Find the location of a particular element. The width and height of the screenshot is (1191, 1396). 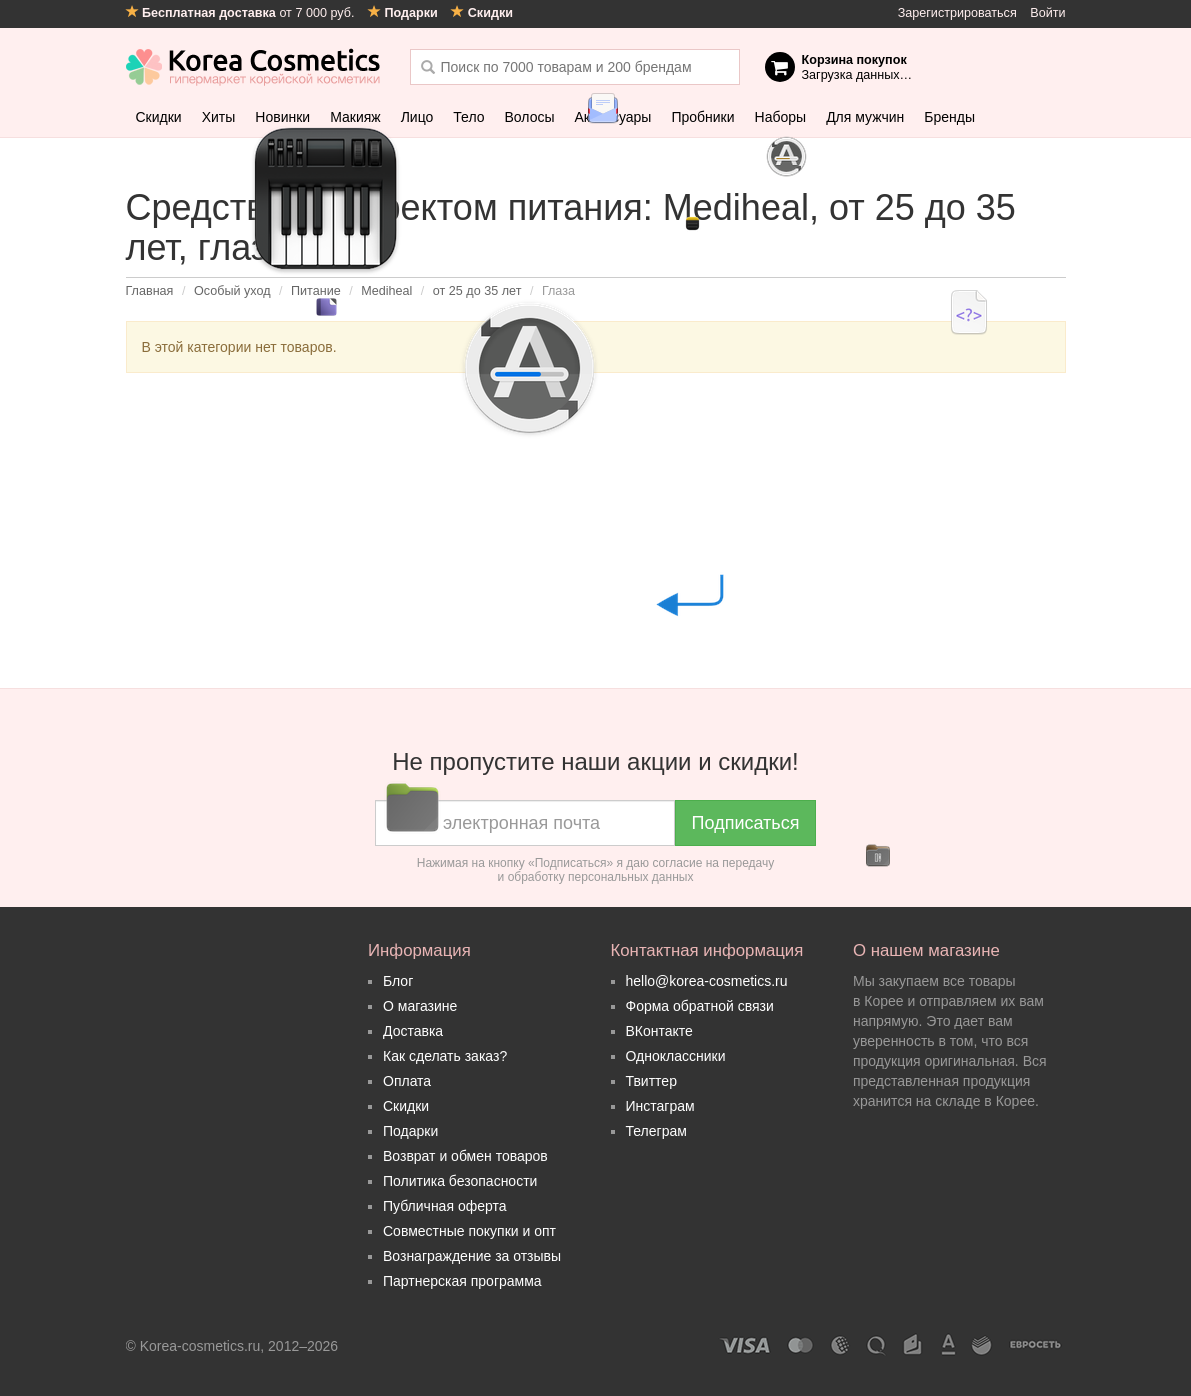

access your templates folder is located at coordinates (878, 855).